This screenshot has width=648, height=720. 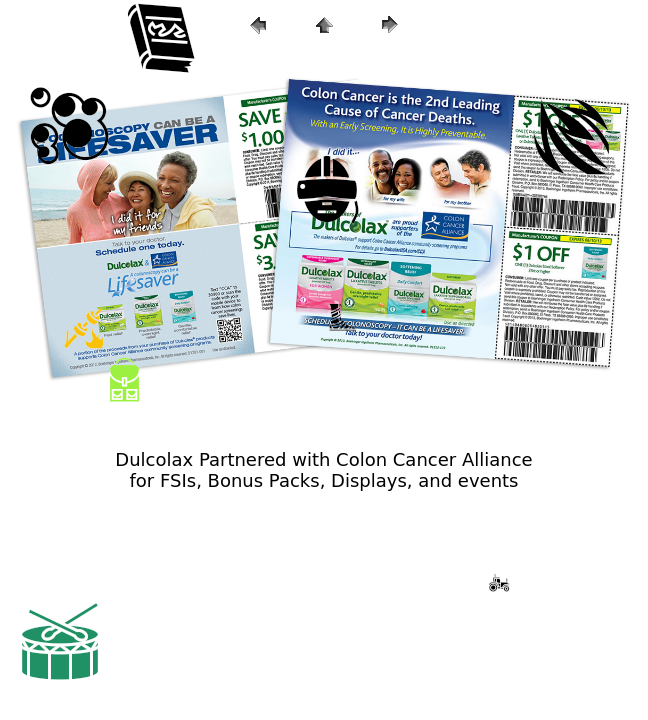 I want to click on access your inventory or stored items, so click(x=124, y=379).